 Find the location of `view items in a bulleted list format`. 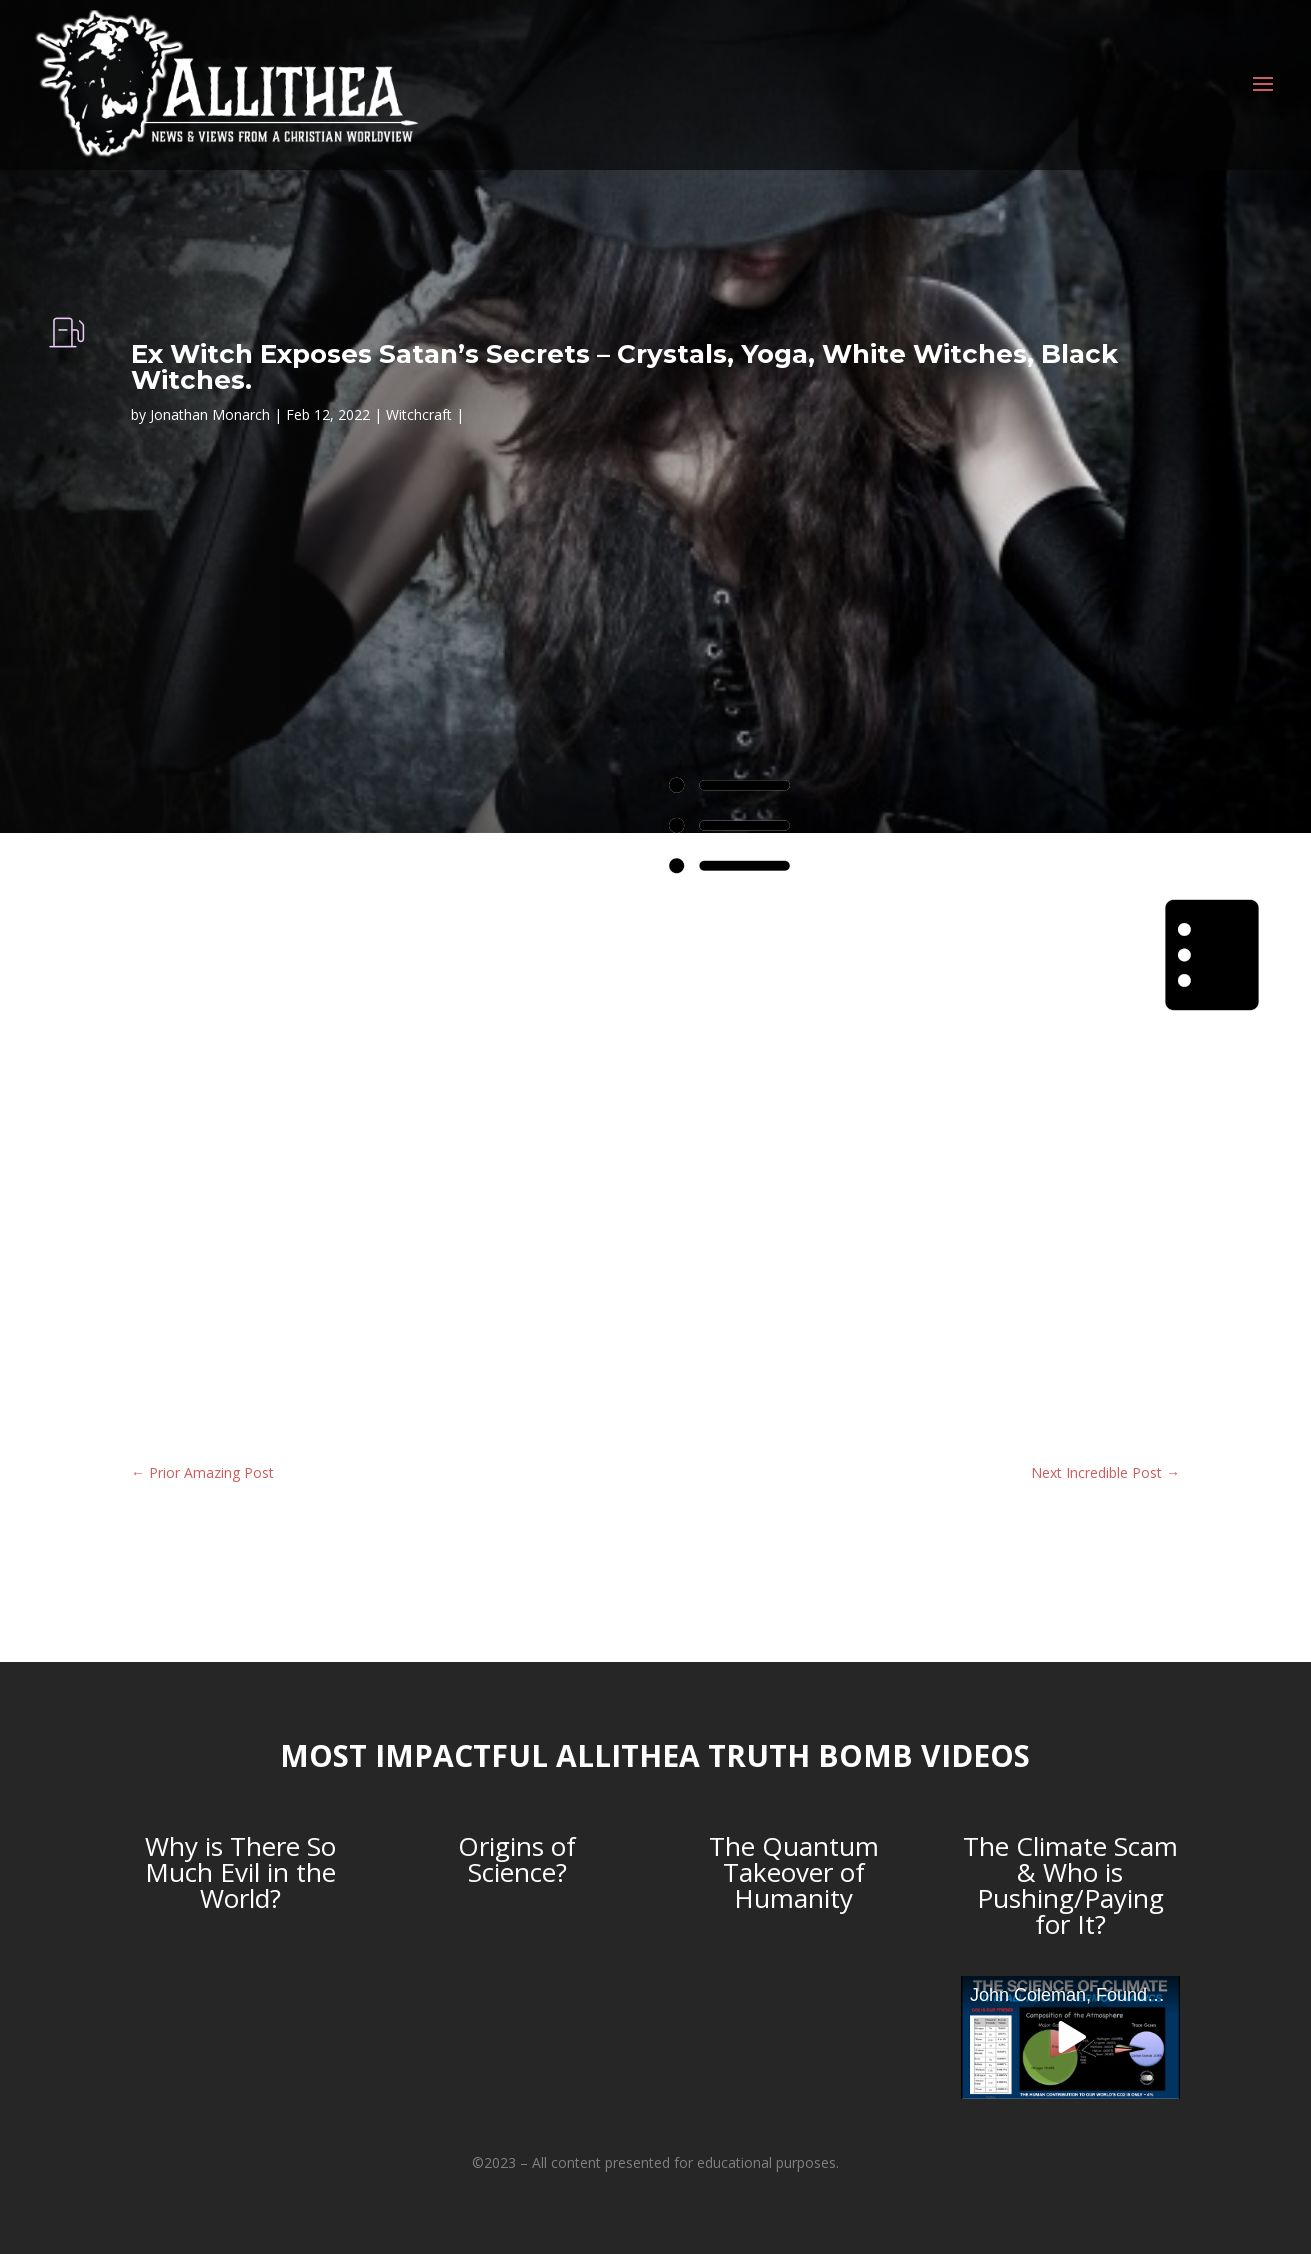

view items in a bulleted list format is located at coordinates (729, 825).